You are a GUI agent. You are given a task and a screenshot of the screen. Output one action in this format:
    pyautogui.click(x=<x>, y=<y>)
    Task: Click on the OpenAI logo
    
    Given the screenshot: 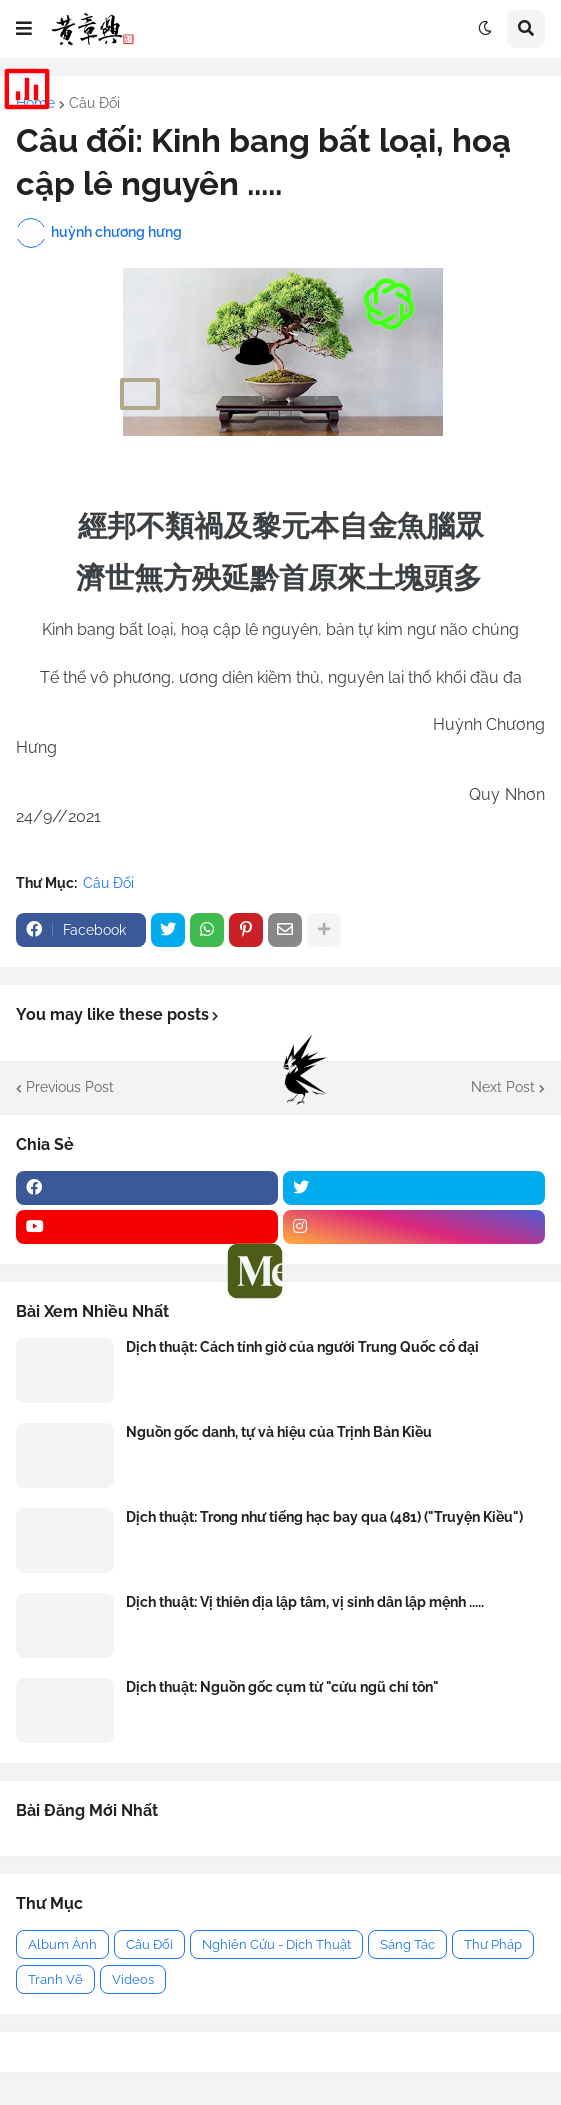 What is the action you would take?
    pyautogui.click(x=389, y=304)
    